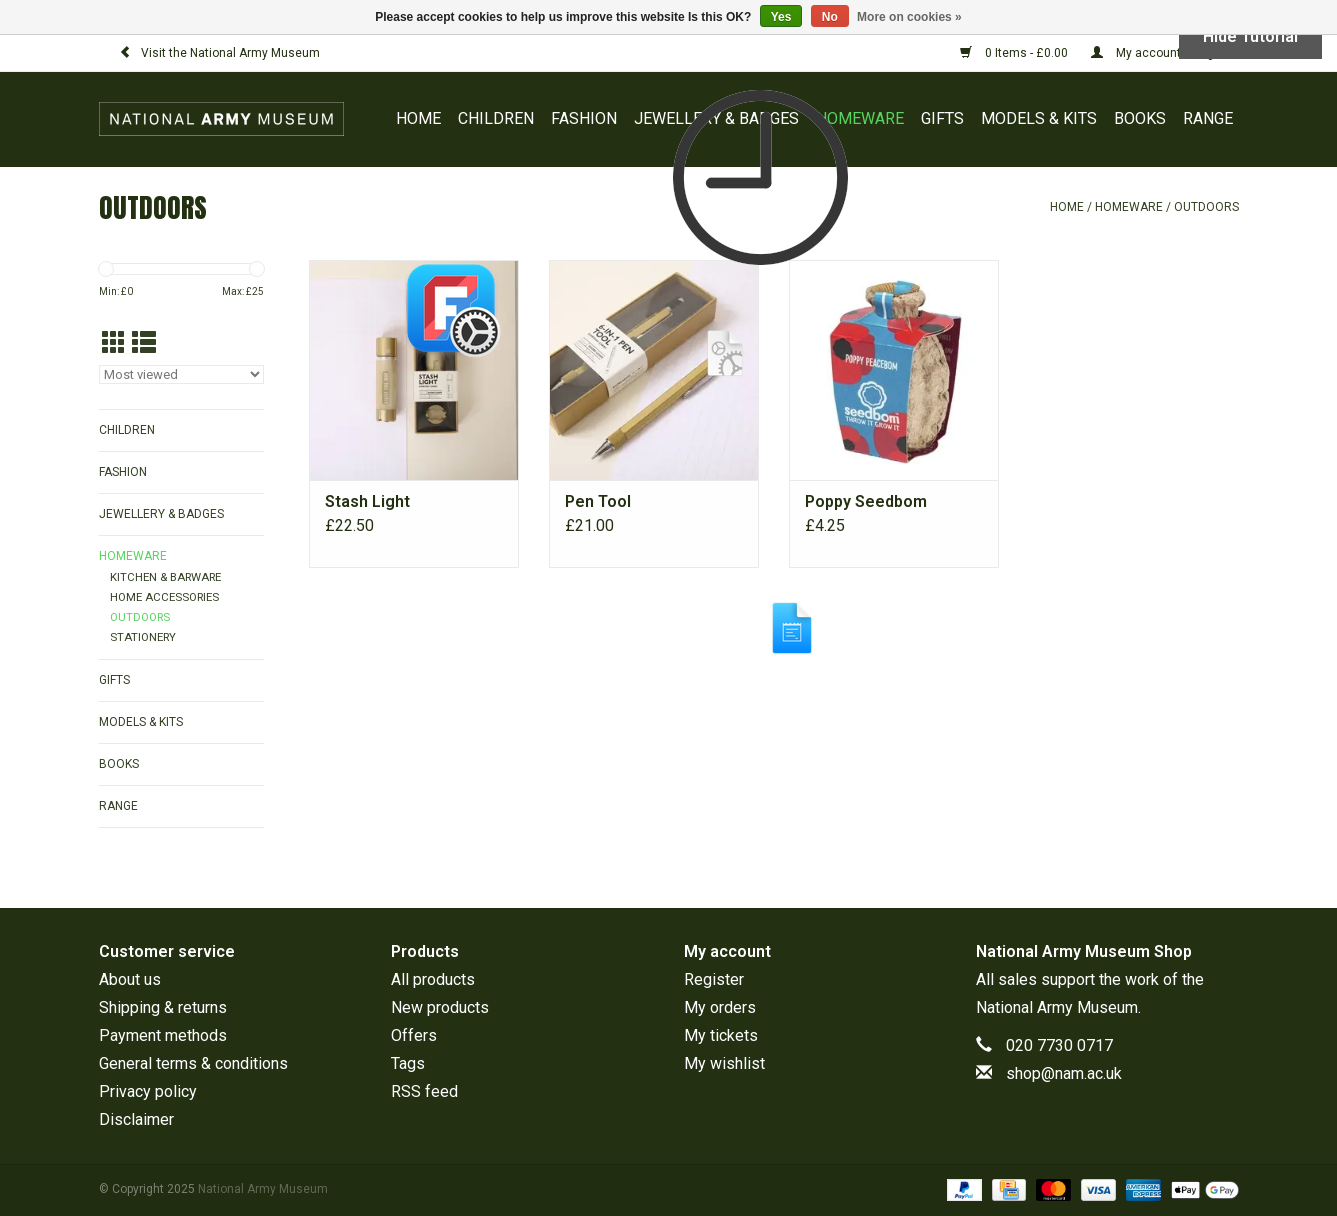 Image resolution: width=1337 pixels, height=1216 pixels. I want to click on open a DjVu format image file, so click(792, 629).